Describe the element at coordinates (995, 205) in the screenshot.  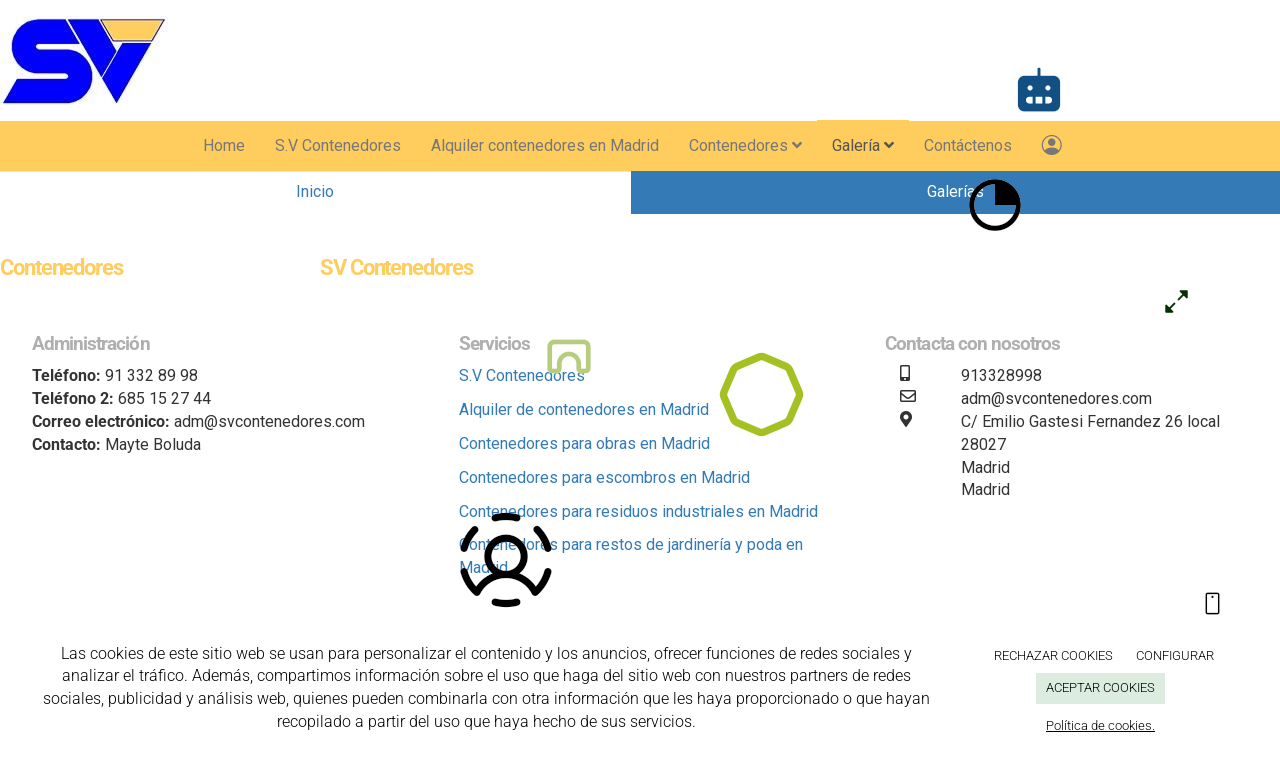
I see `indicates 25% progress or completion` at that location.